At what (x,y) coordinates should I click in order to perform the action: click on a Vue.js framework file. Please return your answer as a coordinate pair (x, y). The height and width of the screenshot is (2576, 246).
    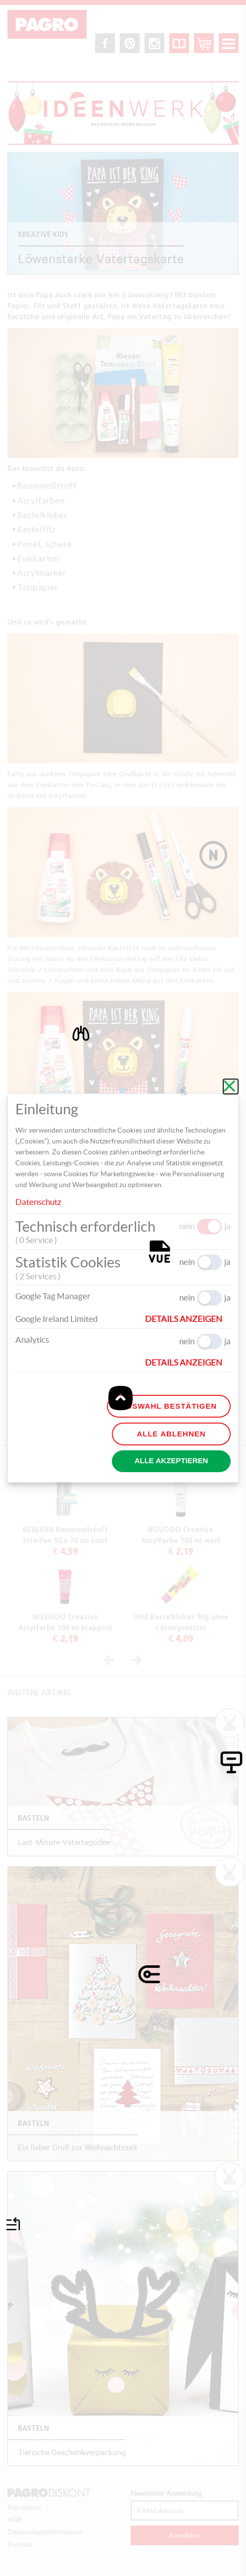
    Looking at the image, I should click on (160, 1253).